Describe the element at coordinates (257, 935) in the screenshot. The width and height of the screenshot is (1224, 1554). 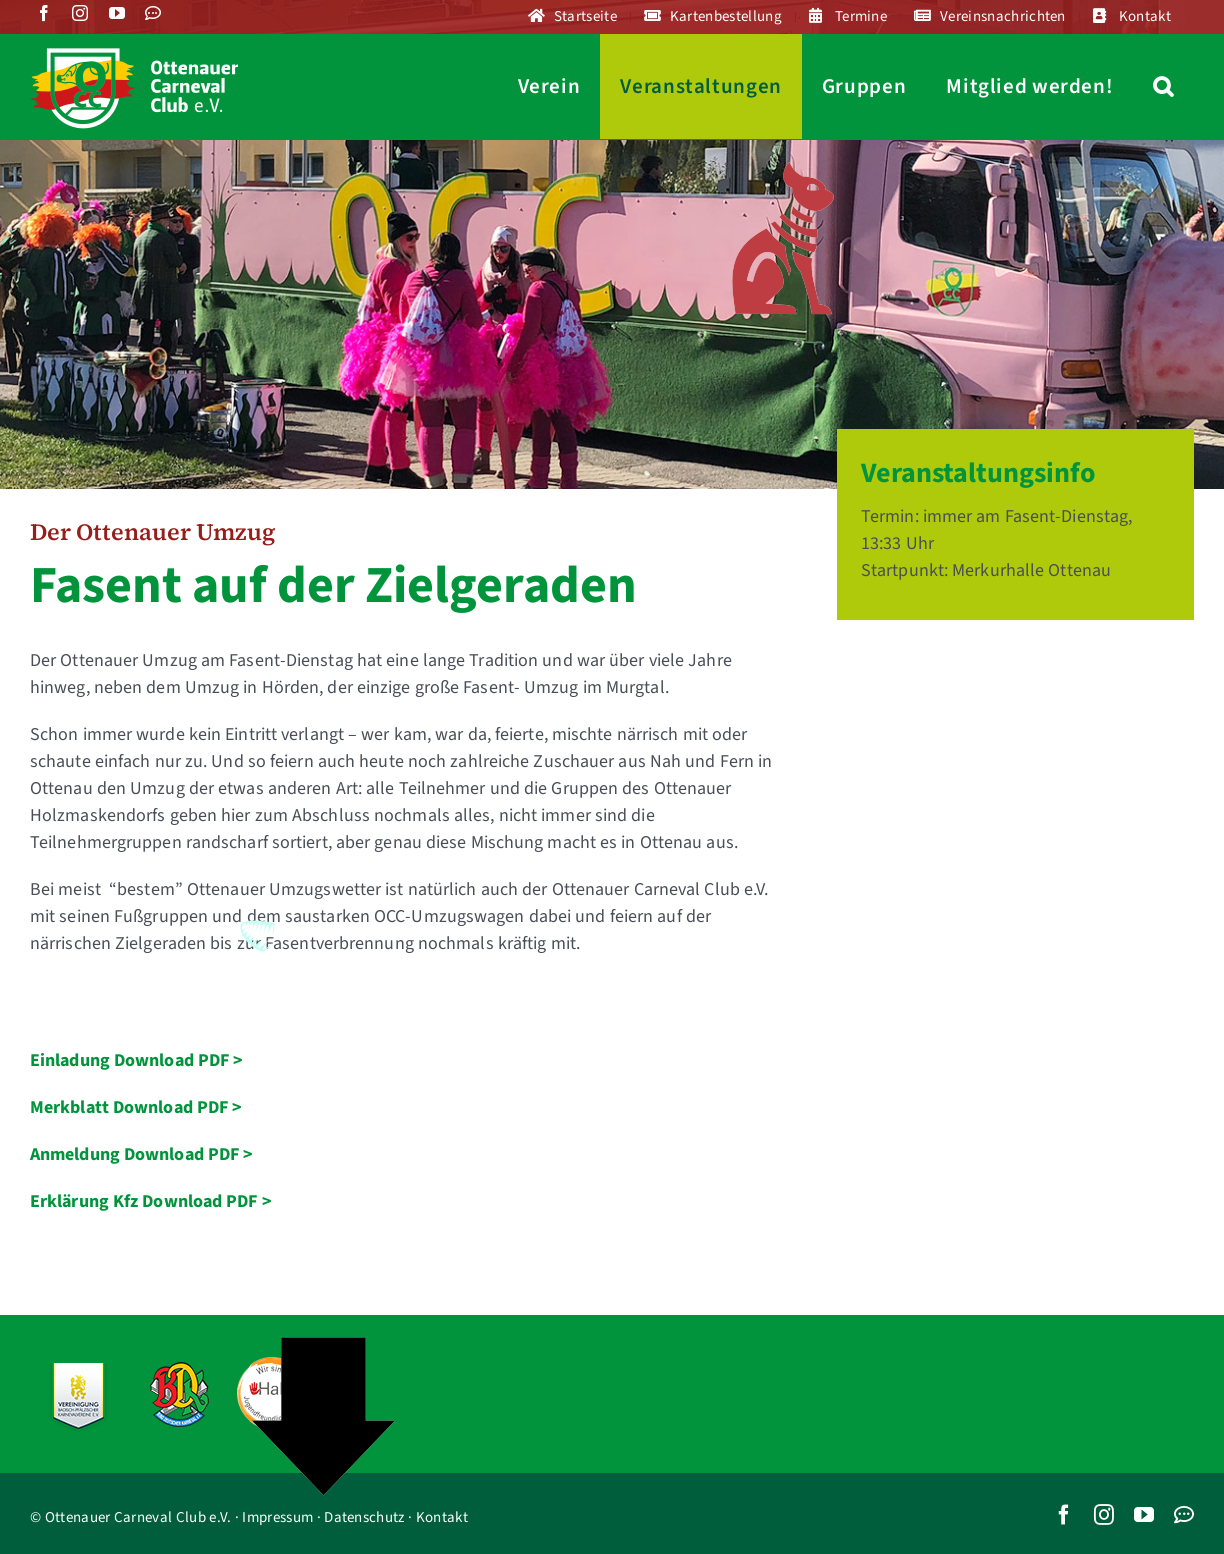
I see `select a monster or creature type in a game` at that location.